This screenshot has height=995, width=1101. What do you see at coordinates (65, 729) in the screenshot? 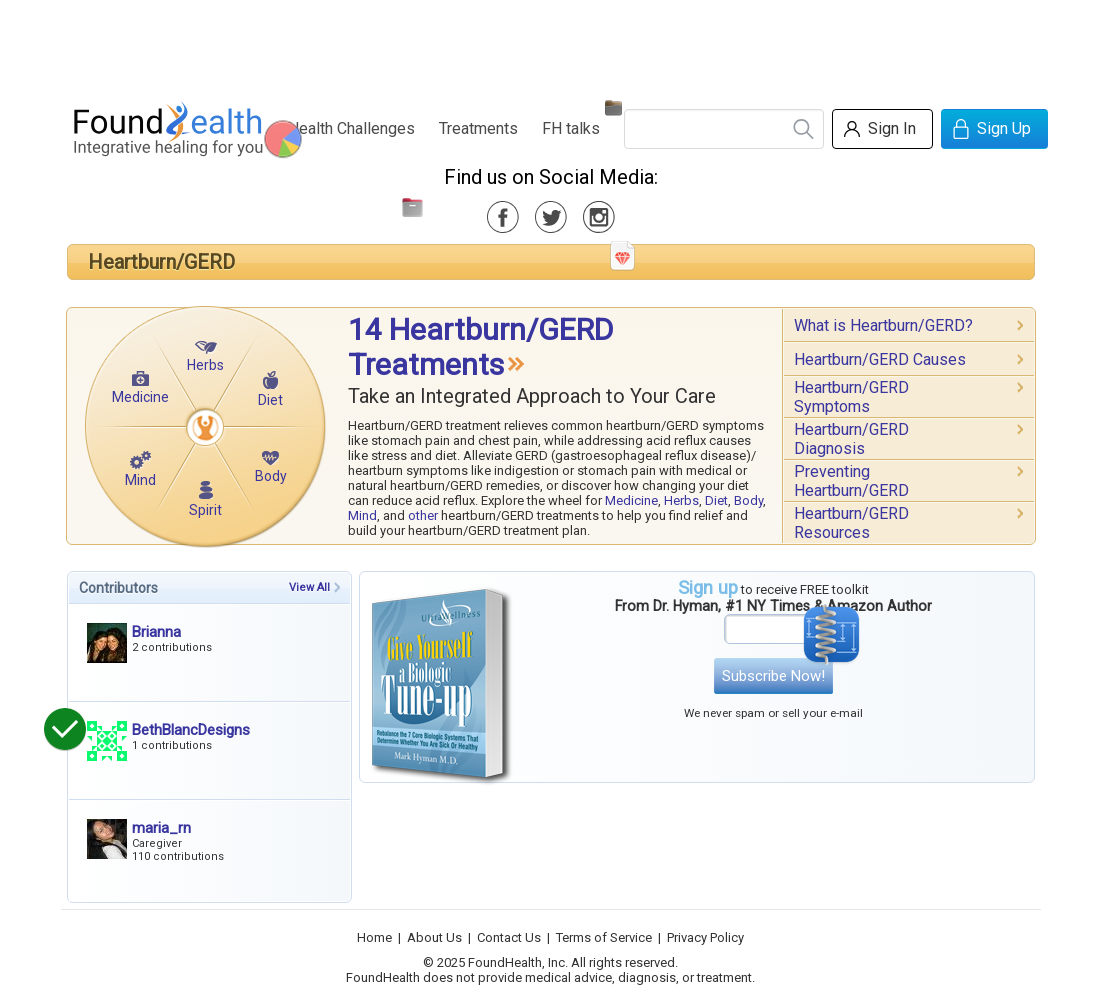
I see `indicates file has been successfully synced` at bounding box center [65, 729].